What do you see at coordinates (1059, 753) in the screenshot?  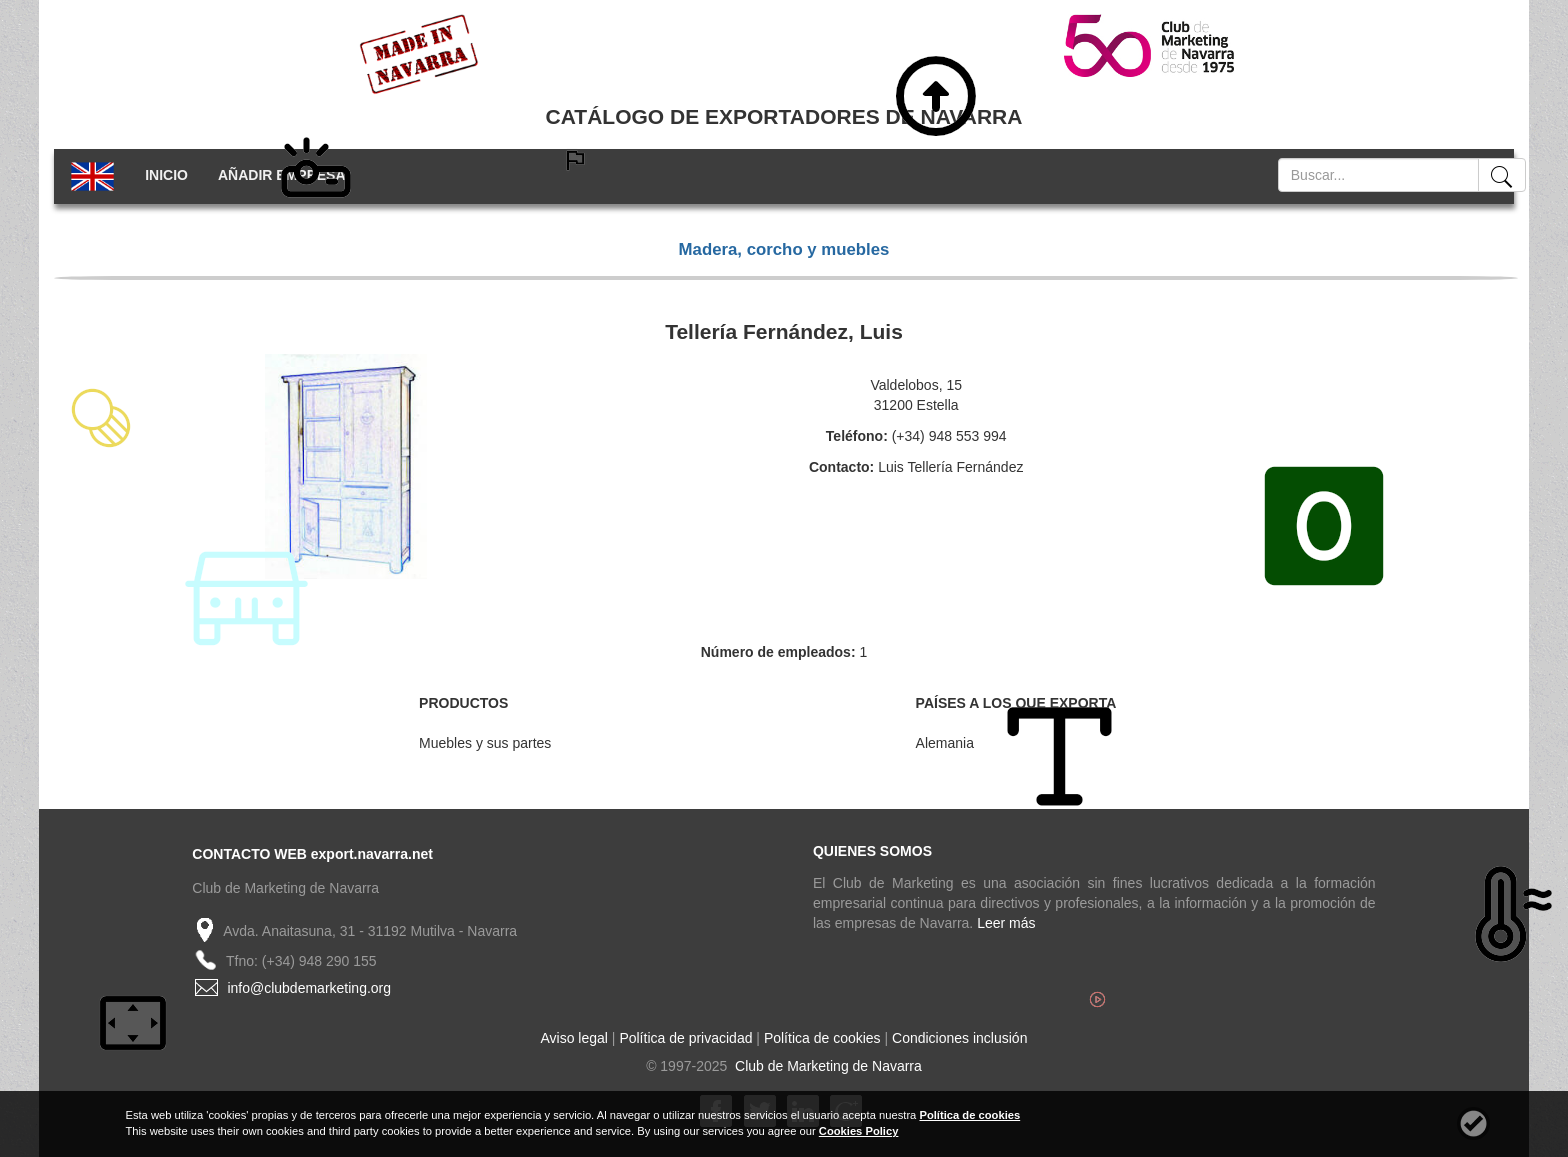 I see `insert or edit text` at bounding box center [1059, 753].